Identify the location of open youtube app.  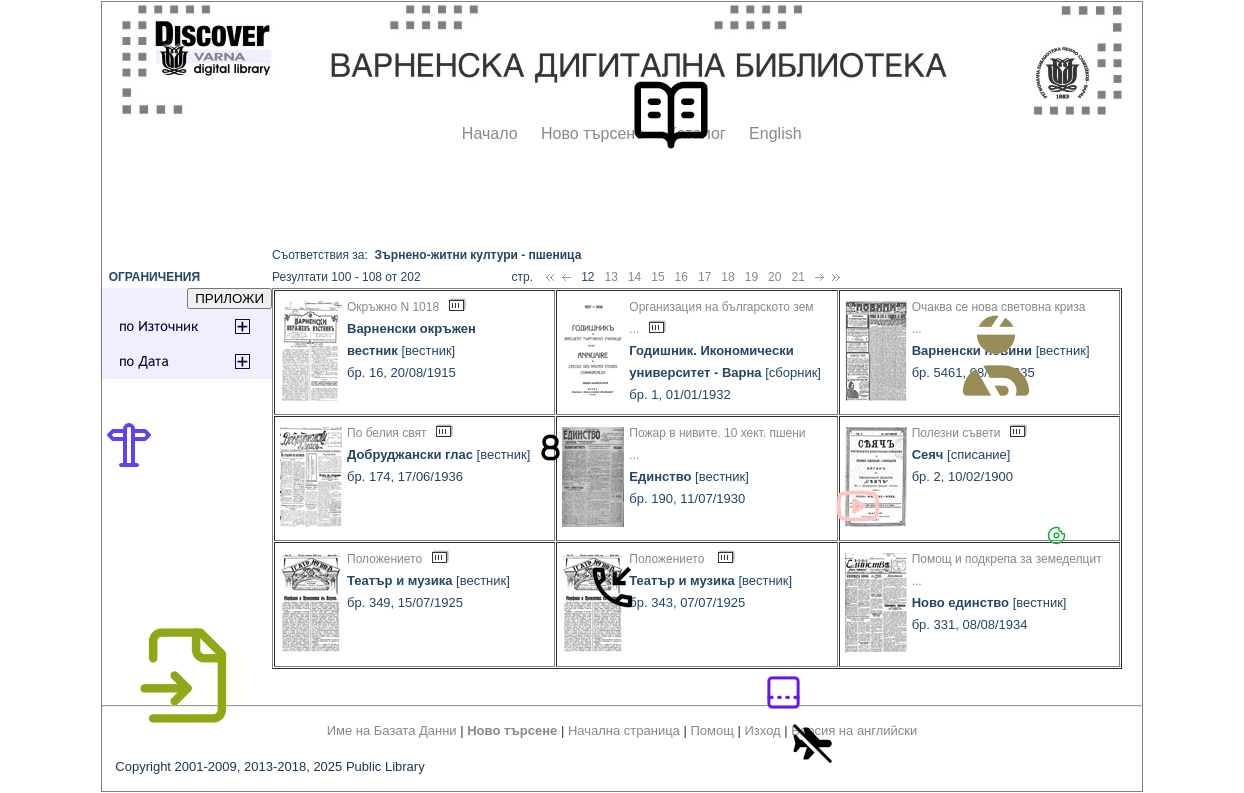
(858, 506).